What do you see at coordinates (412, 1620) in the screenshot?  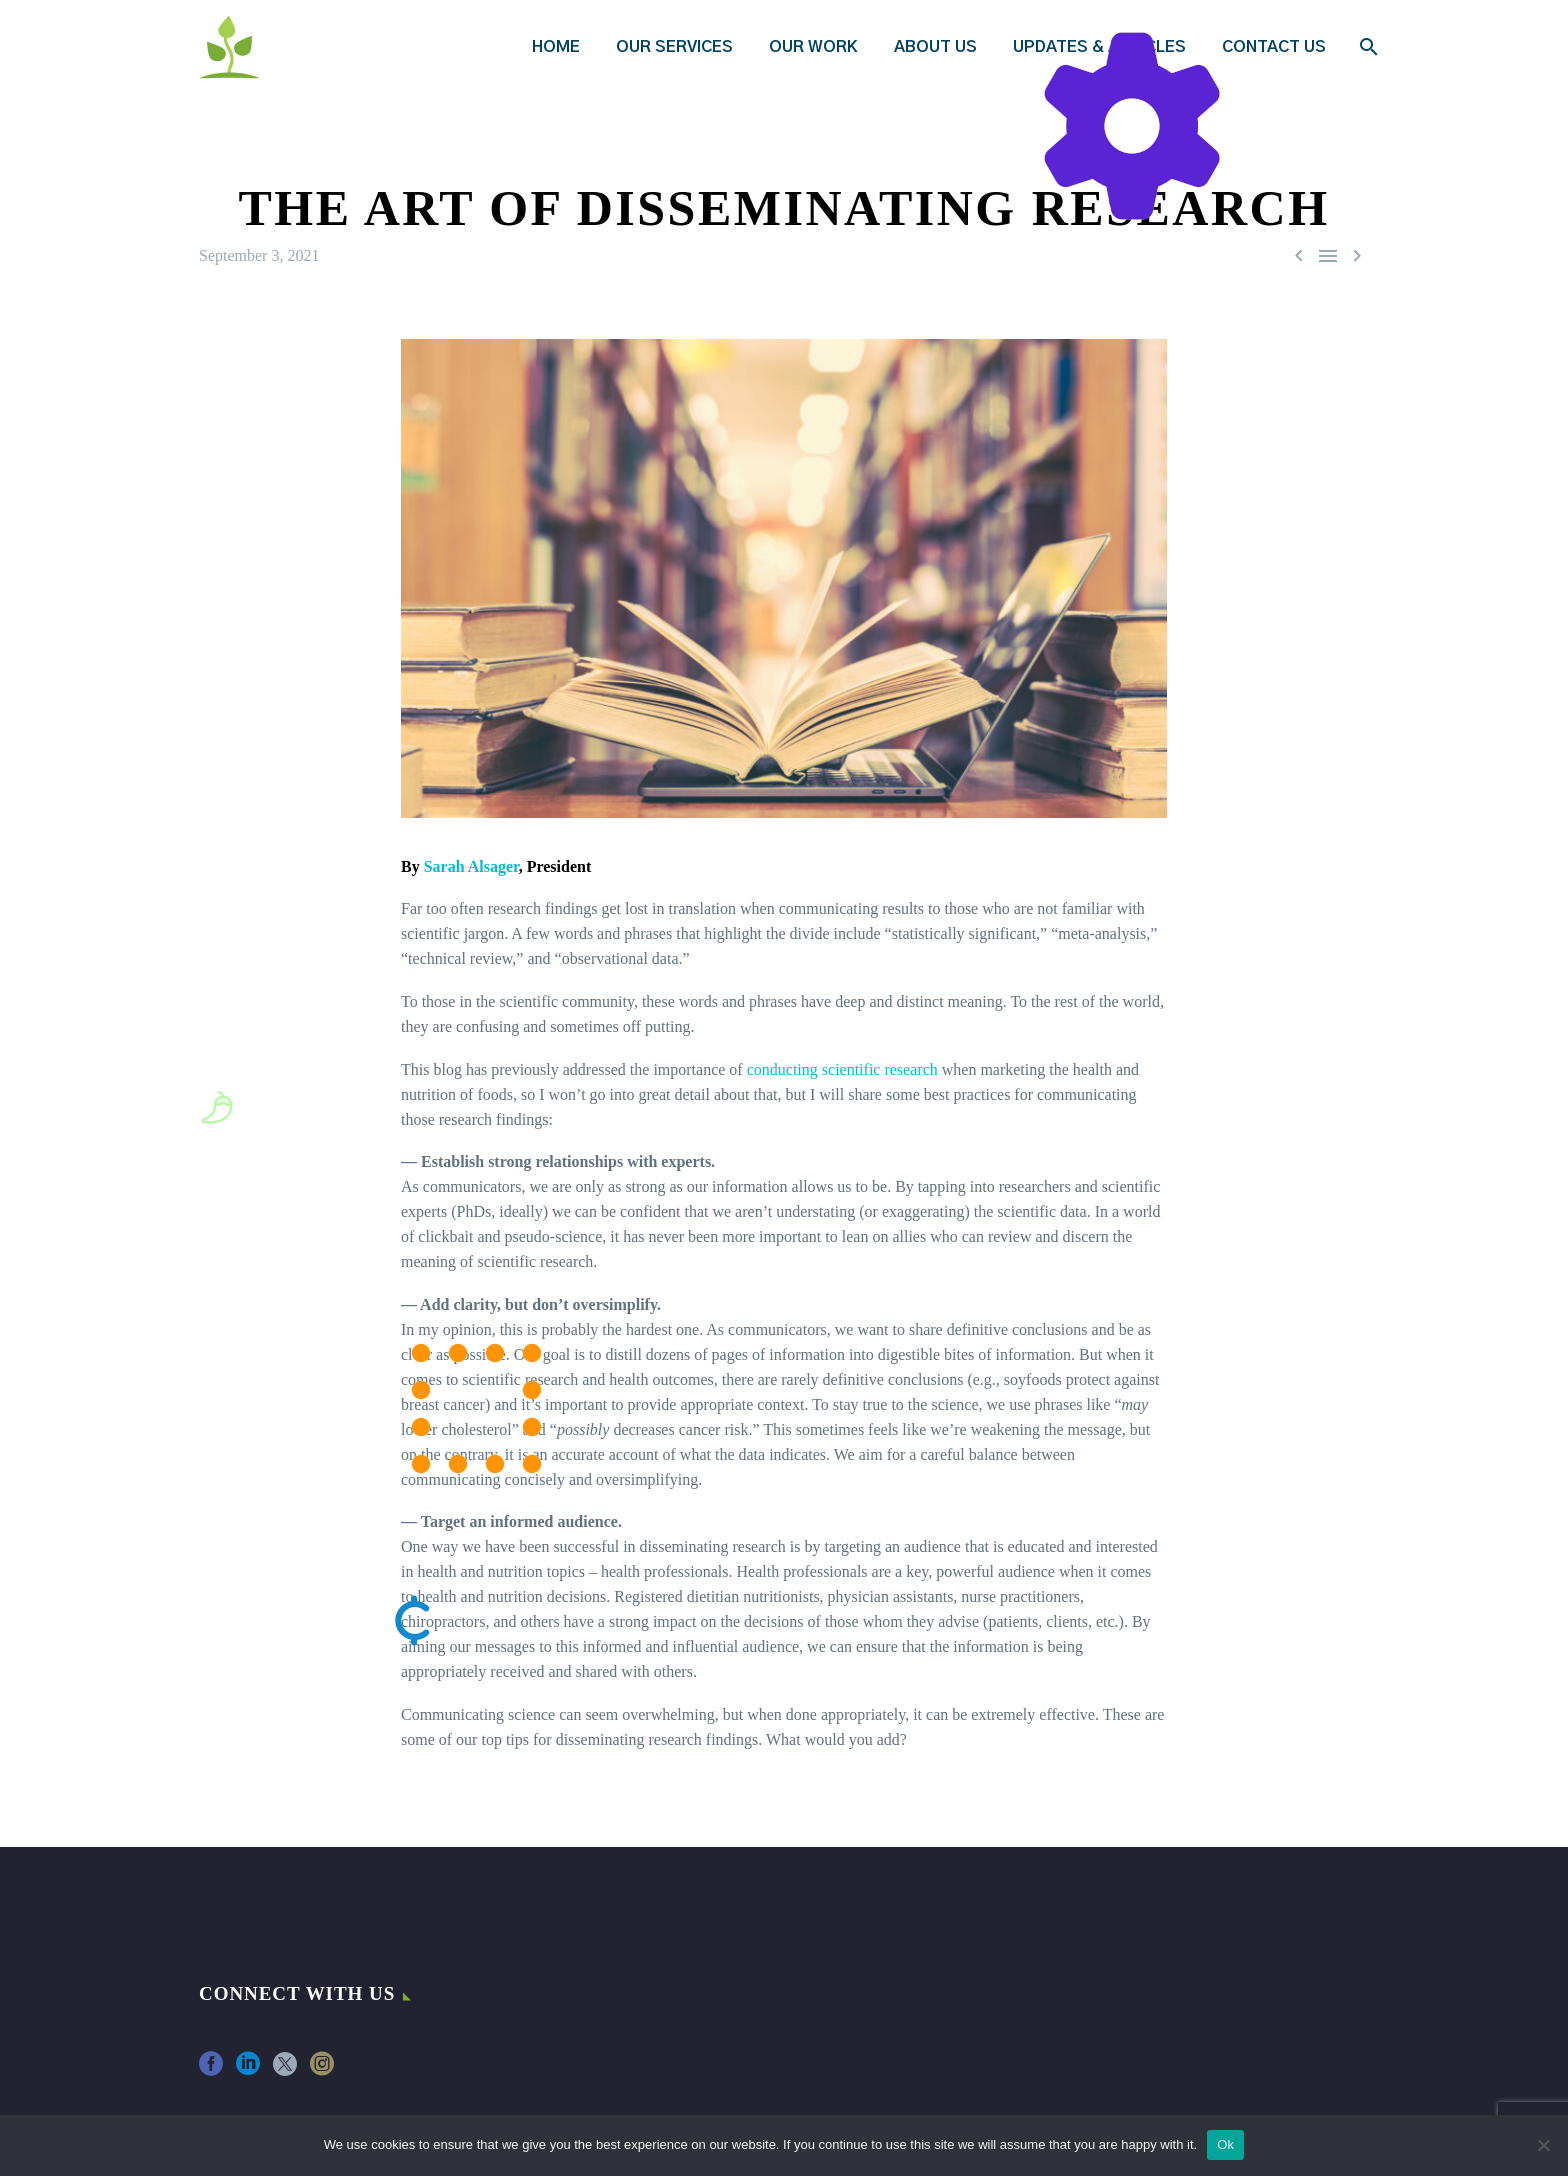 I see `indicates a price or cost in cents` at bounding box center [412, 1620].